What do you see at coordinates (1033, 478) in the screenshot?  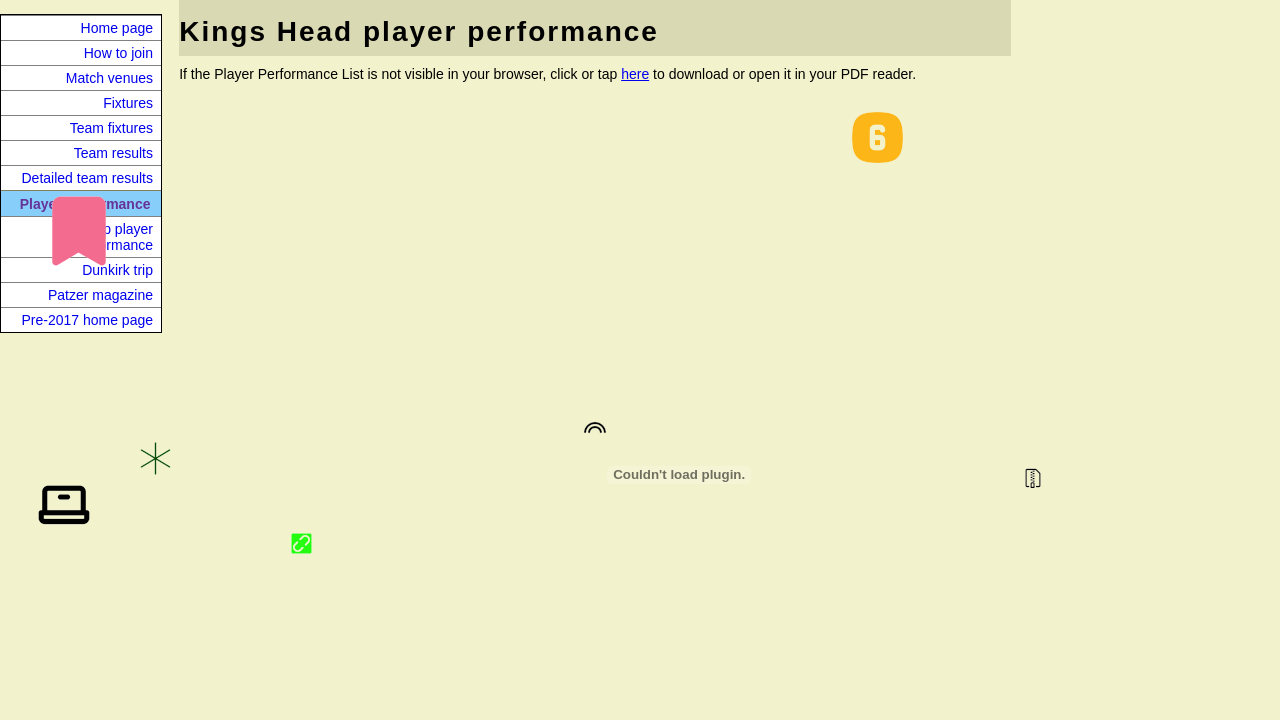 I see `view or open a compressed zip file` at bounding box center [1033, 478].